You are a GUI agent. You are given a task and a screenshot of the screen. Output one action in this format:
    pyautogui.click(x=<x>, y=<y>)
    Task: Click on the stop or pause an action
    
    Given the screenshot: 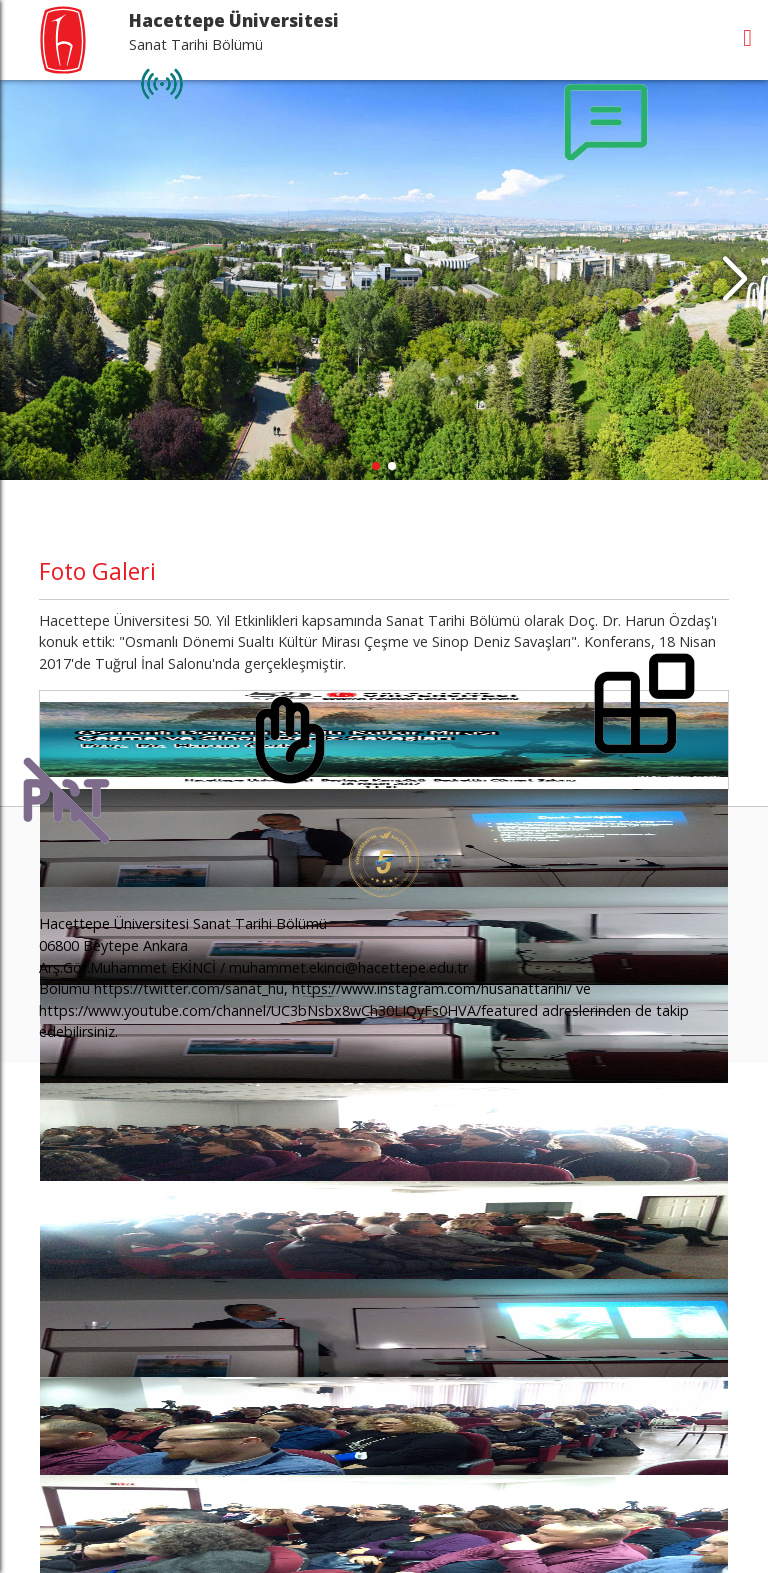 What is the action you would take?
    pyautogui.click(x=290, y=740)
    